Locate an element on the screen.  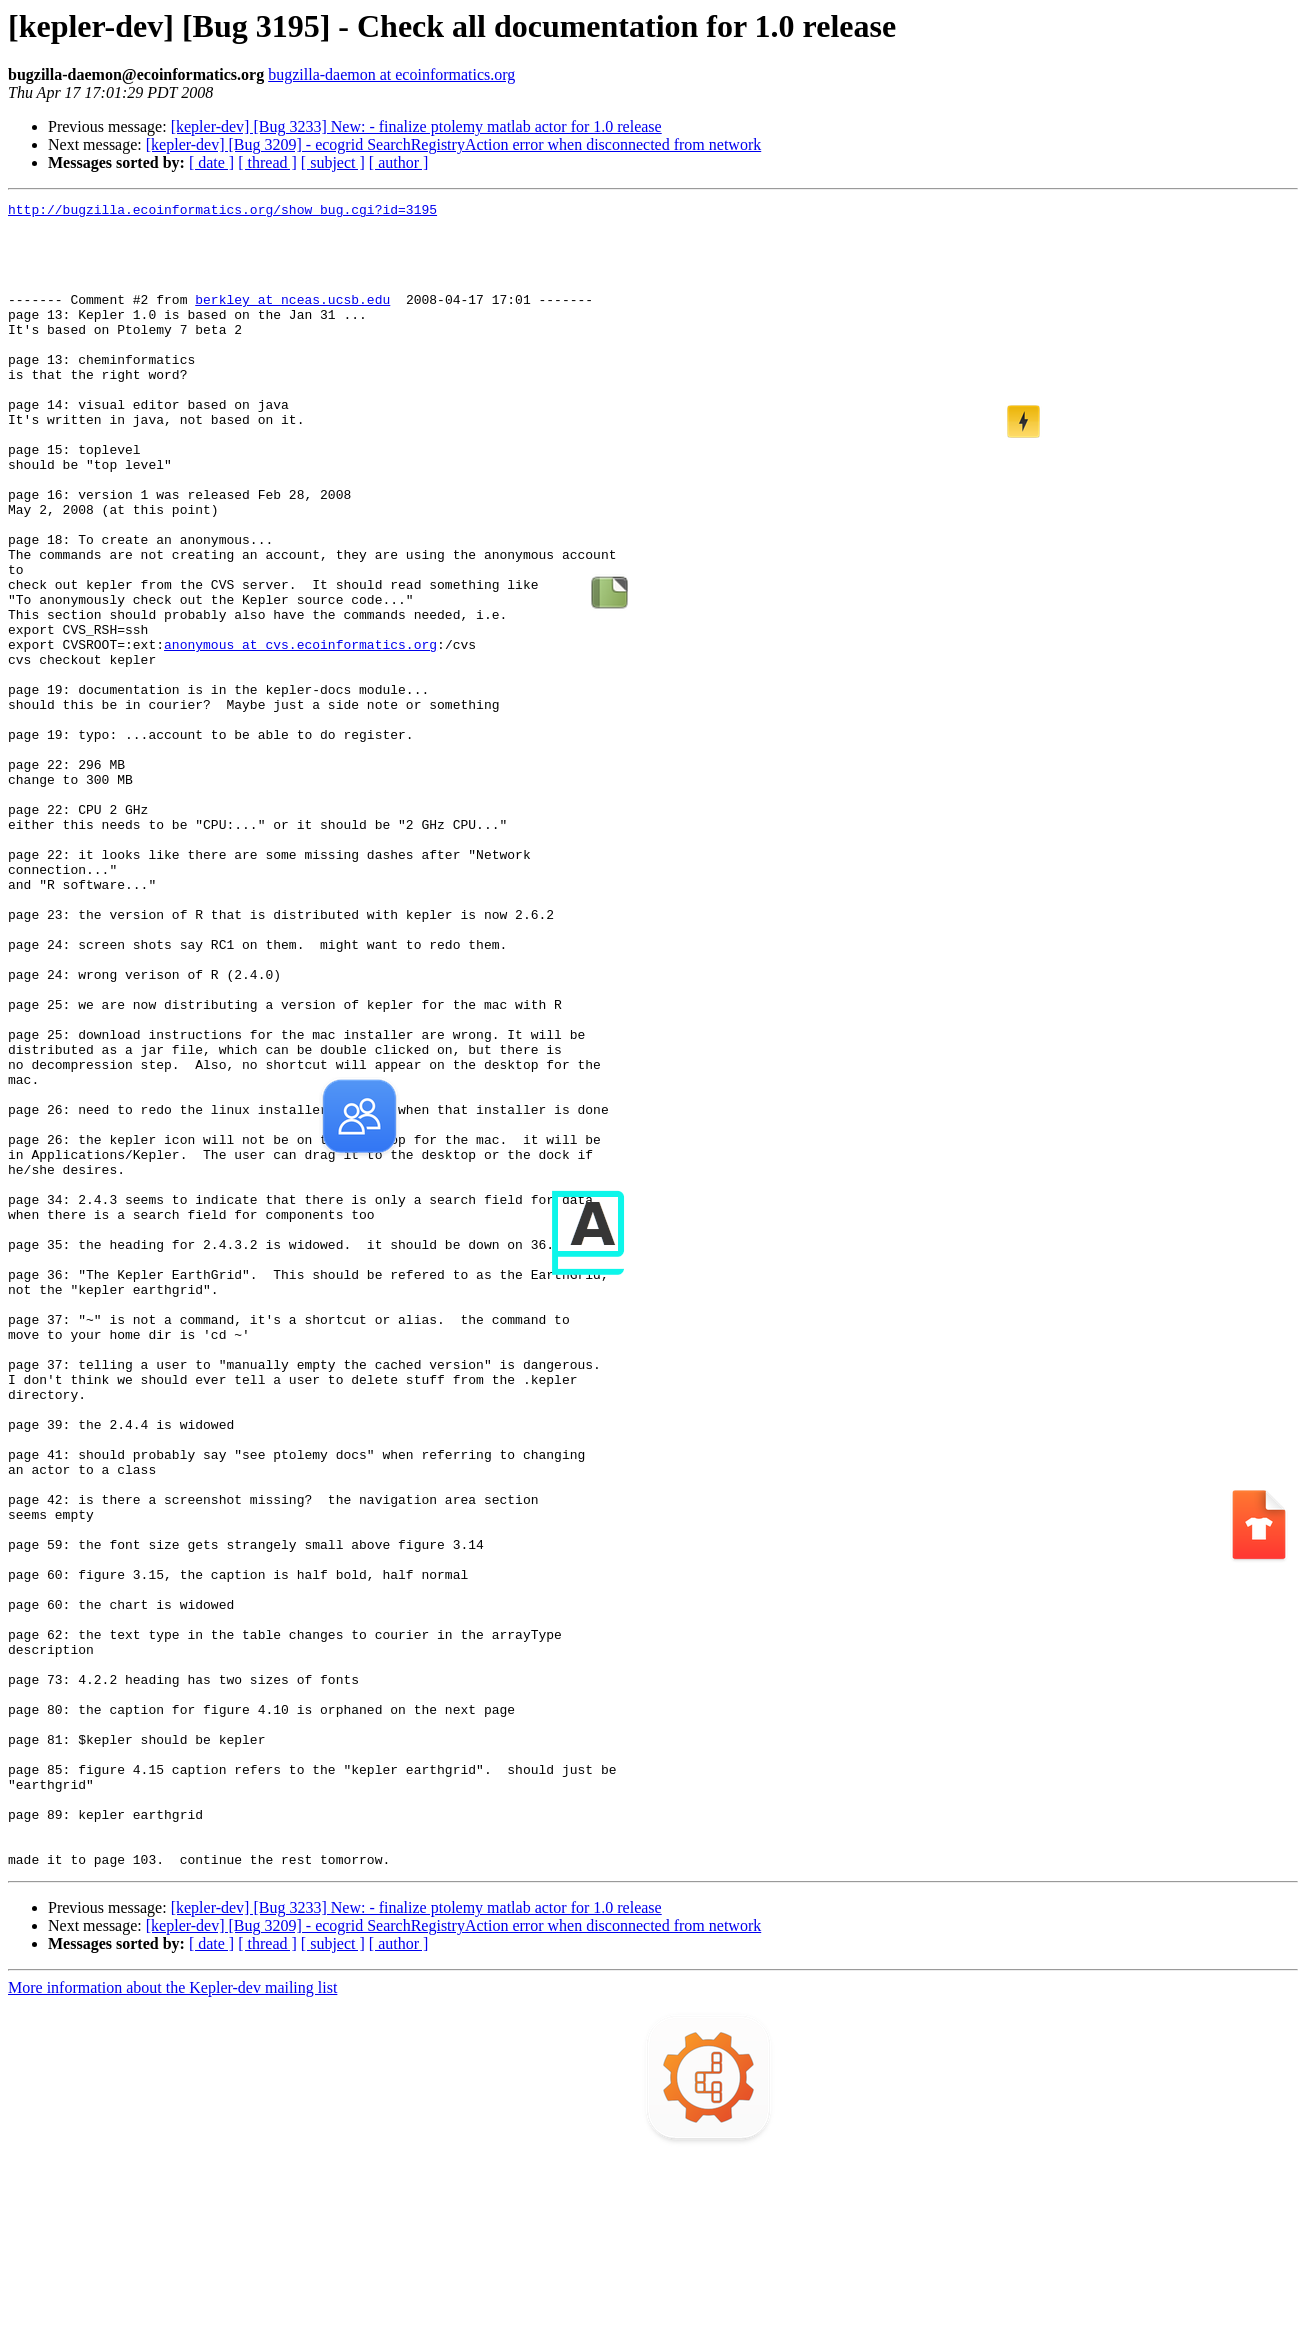
a theme or appearance customization file is located at coordinates (1259, 1526).